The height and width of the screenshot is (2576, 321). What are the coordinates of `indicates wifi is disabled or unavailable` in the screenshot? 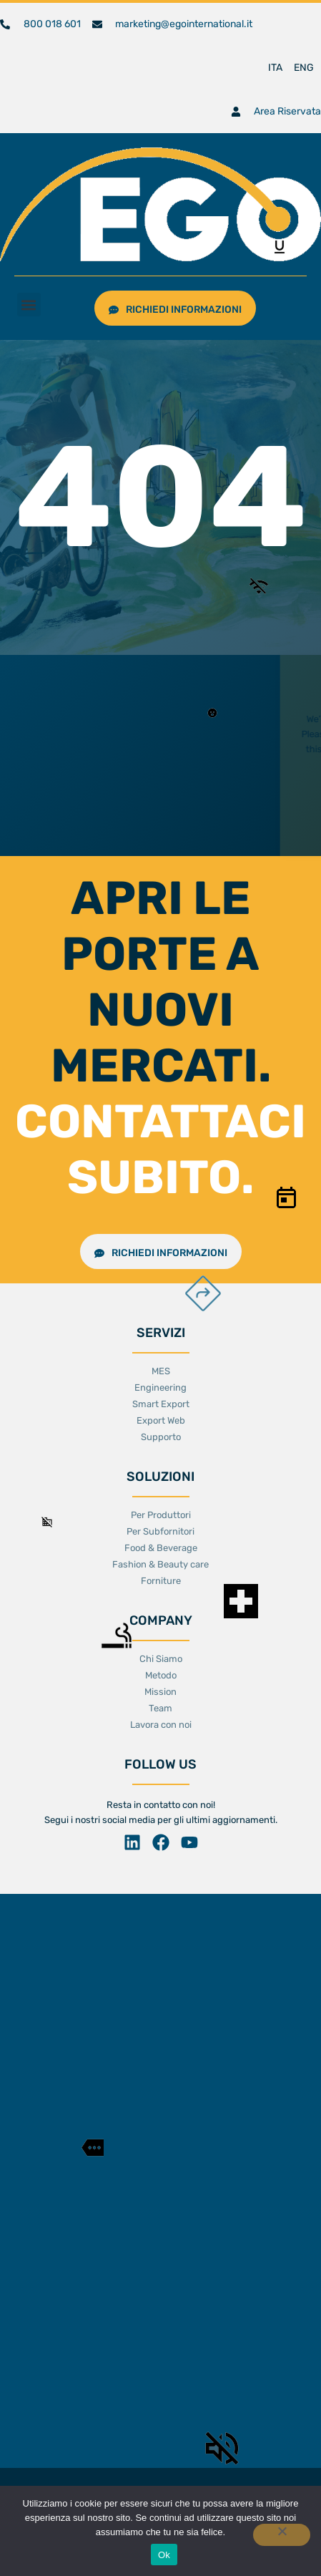 It's located at (259, 587).